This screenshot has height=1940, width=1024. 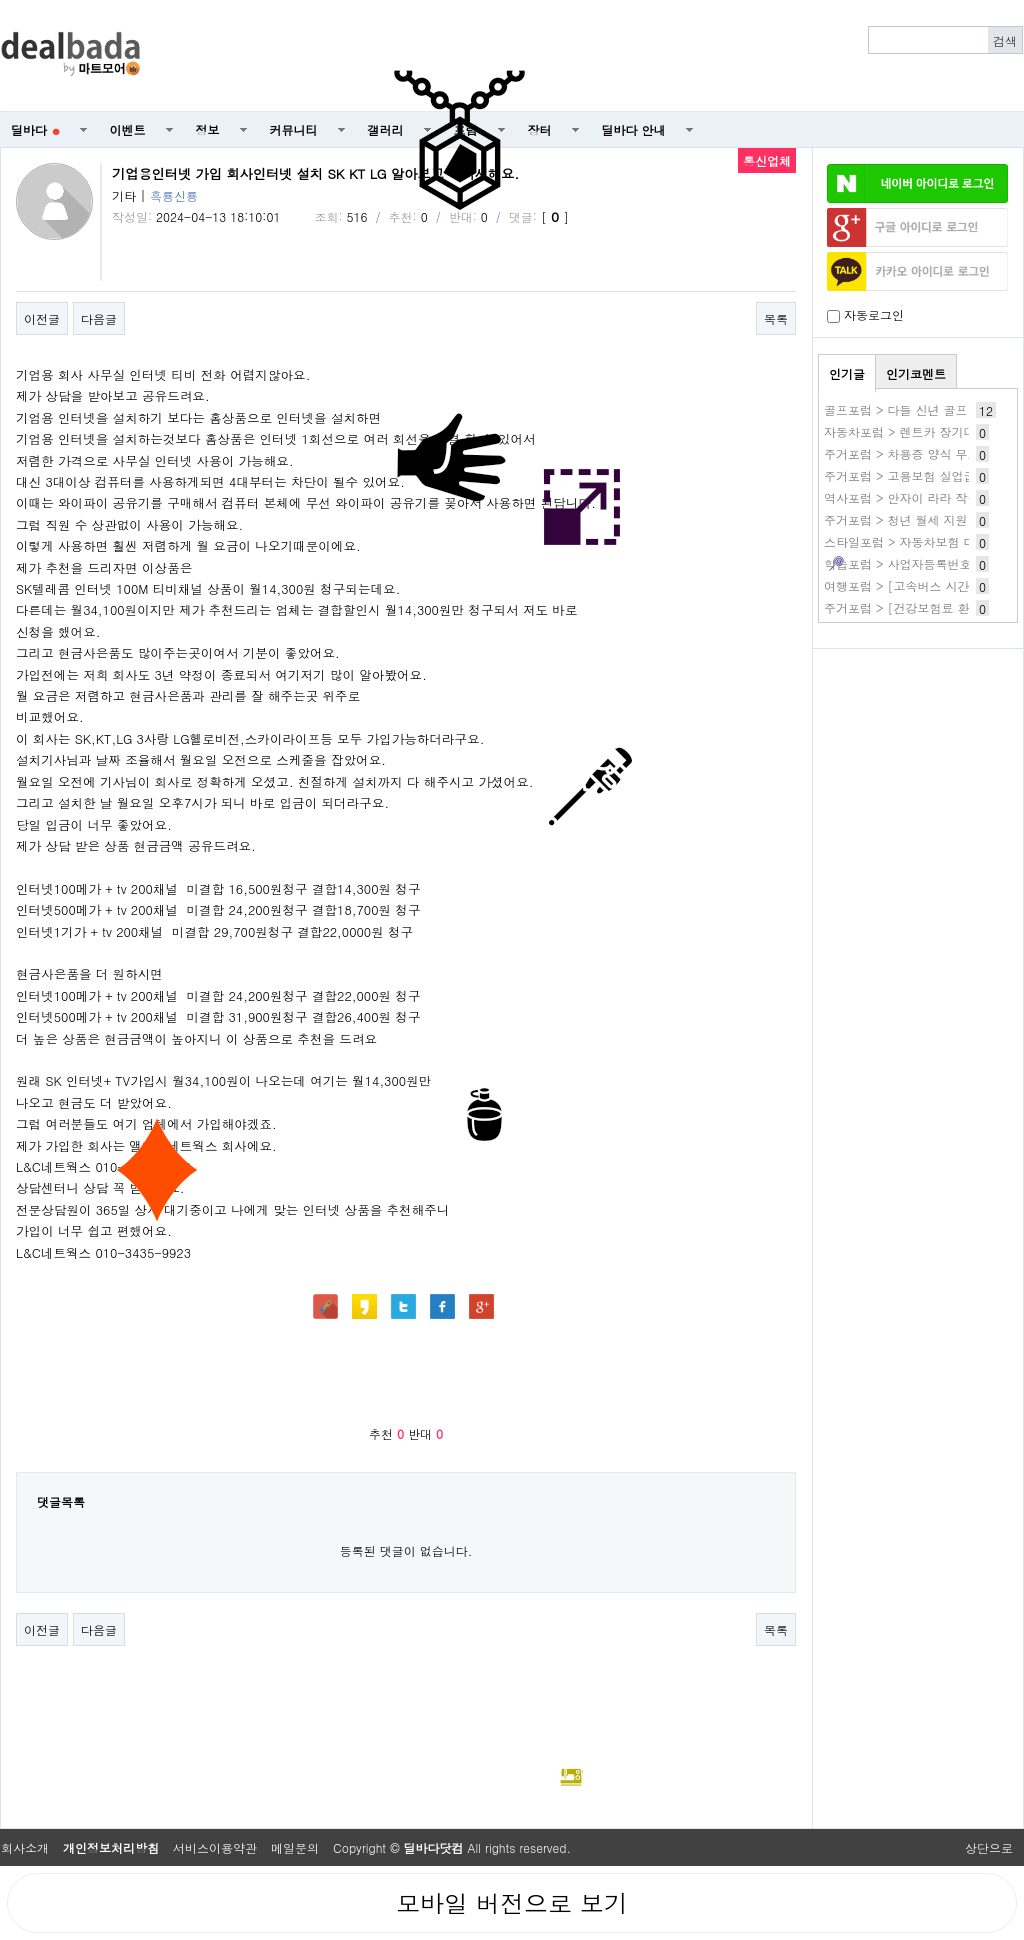 I want to click on access settings or configuration options, so click(x=590, y=786).